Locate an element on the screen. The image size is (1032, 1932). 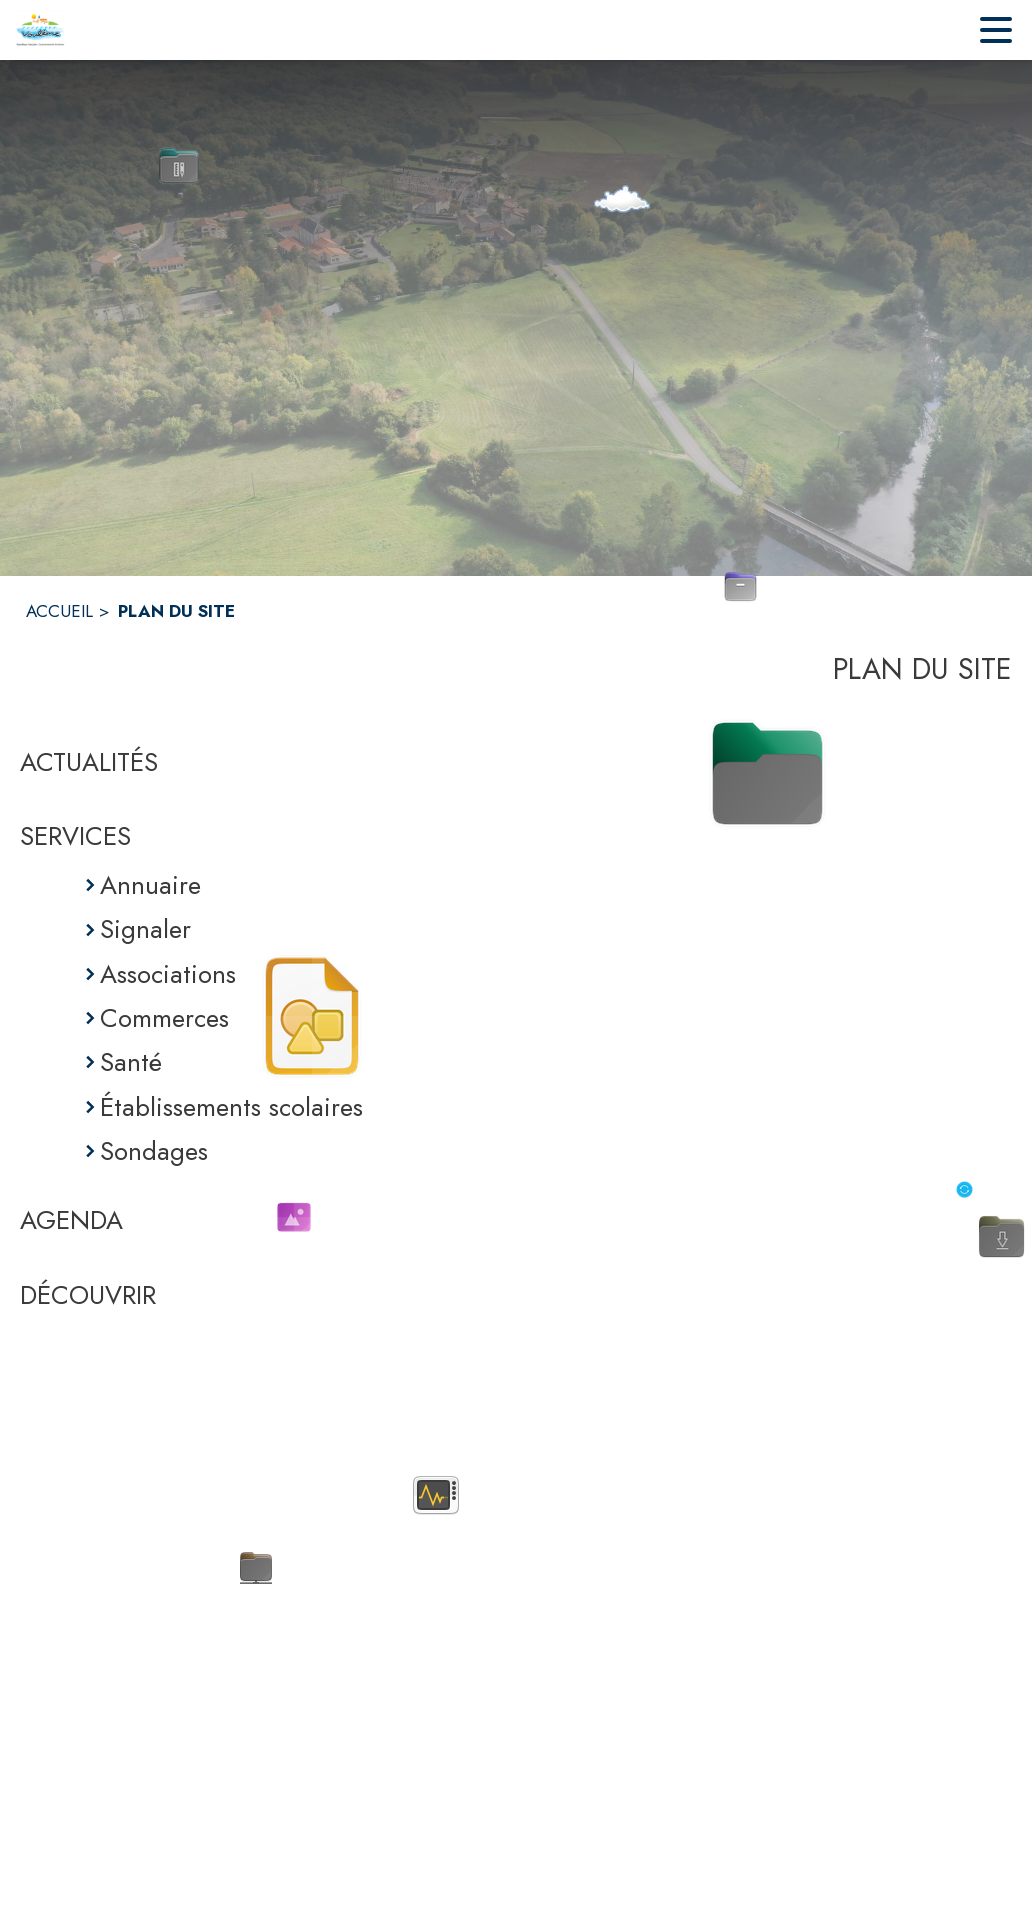
open the nautilus file manager is located at coordinates (740, 586).